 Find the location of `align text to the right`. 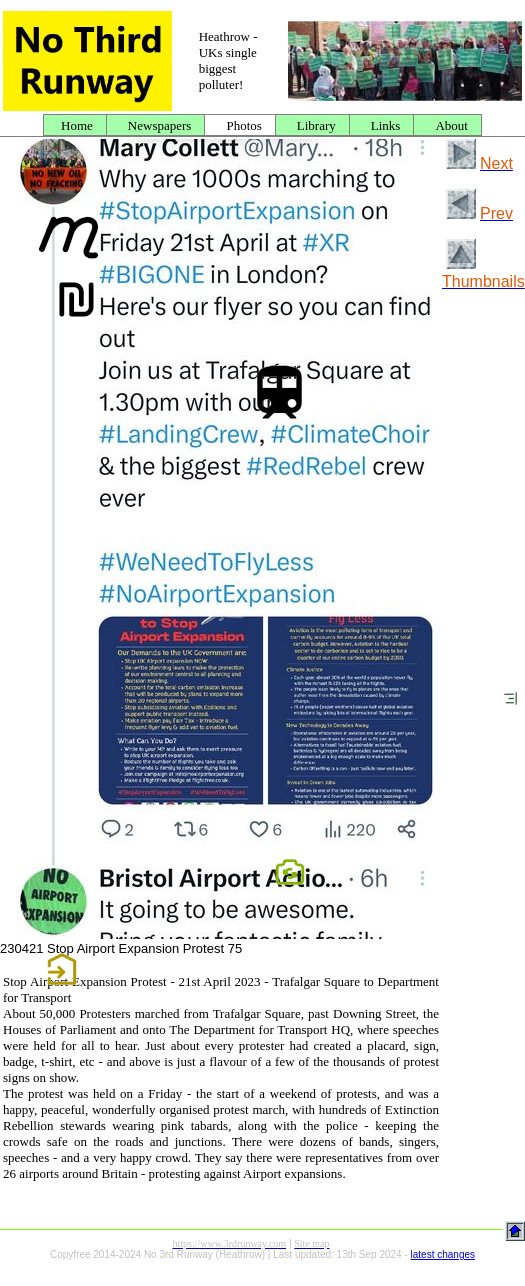

align text to the right is located at coordinates (510, 698).